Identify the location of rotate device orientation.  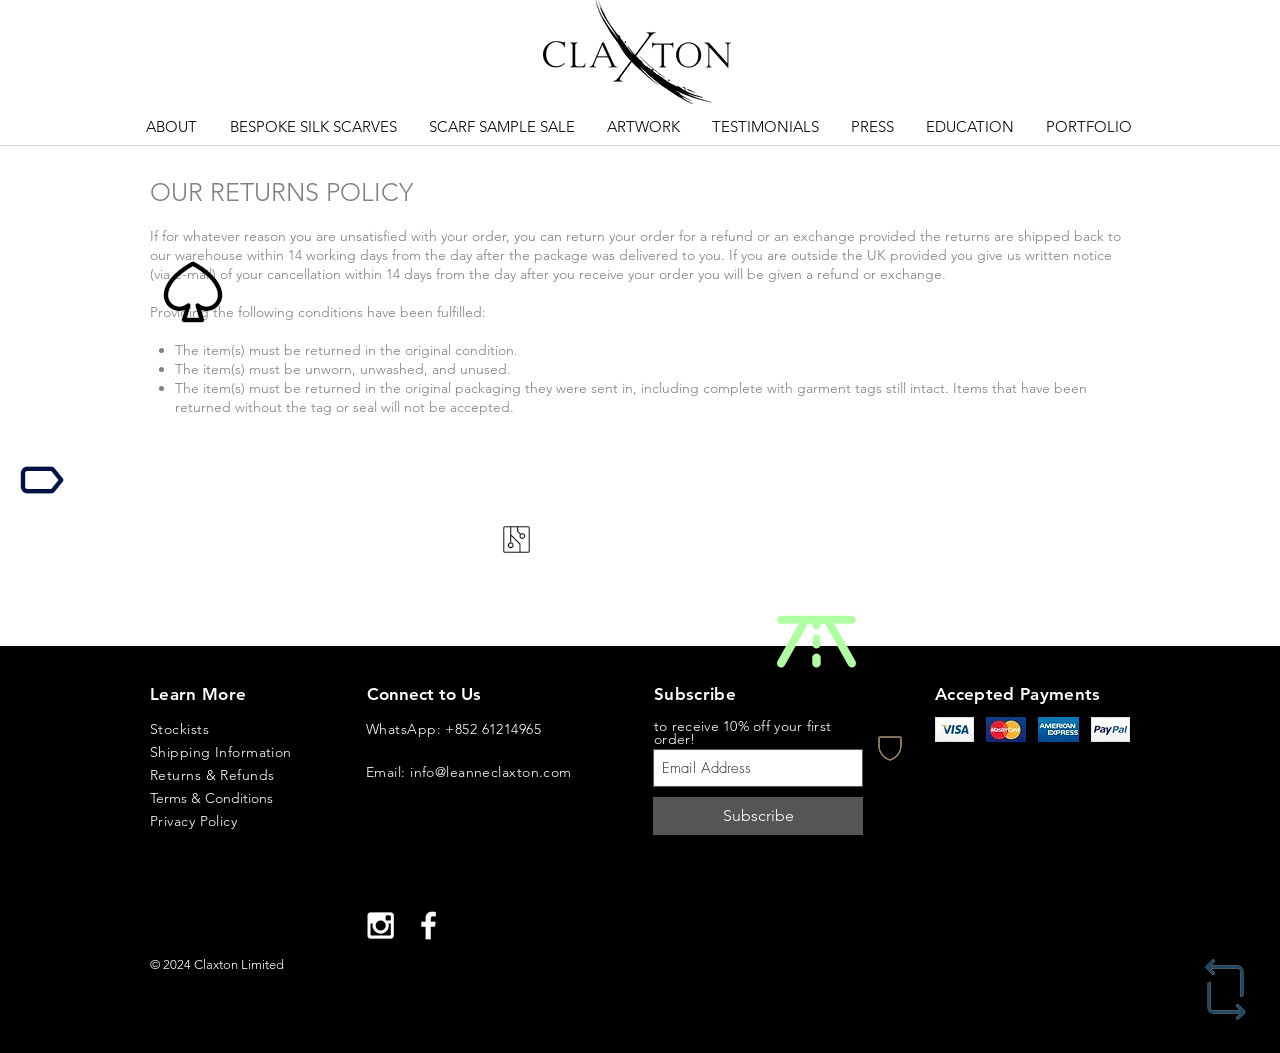
(1225, 989).